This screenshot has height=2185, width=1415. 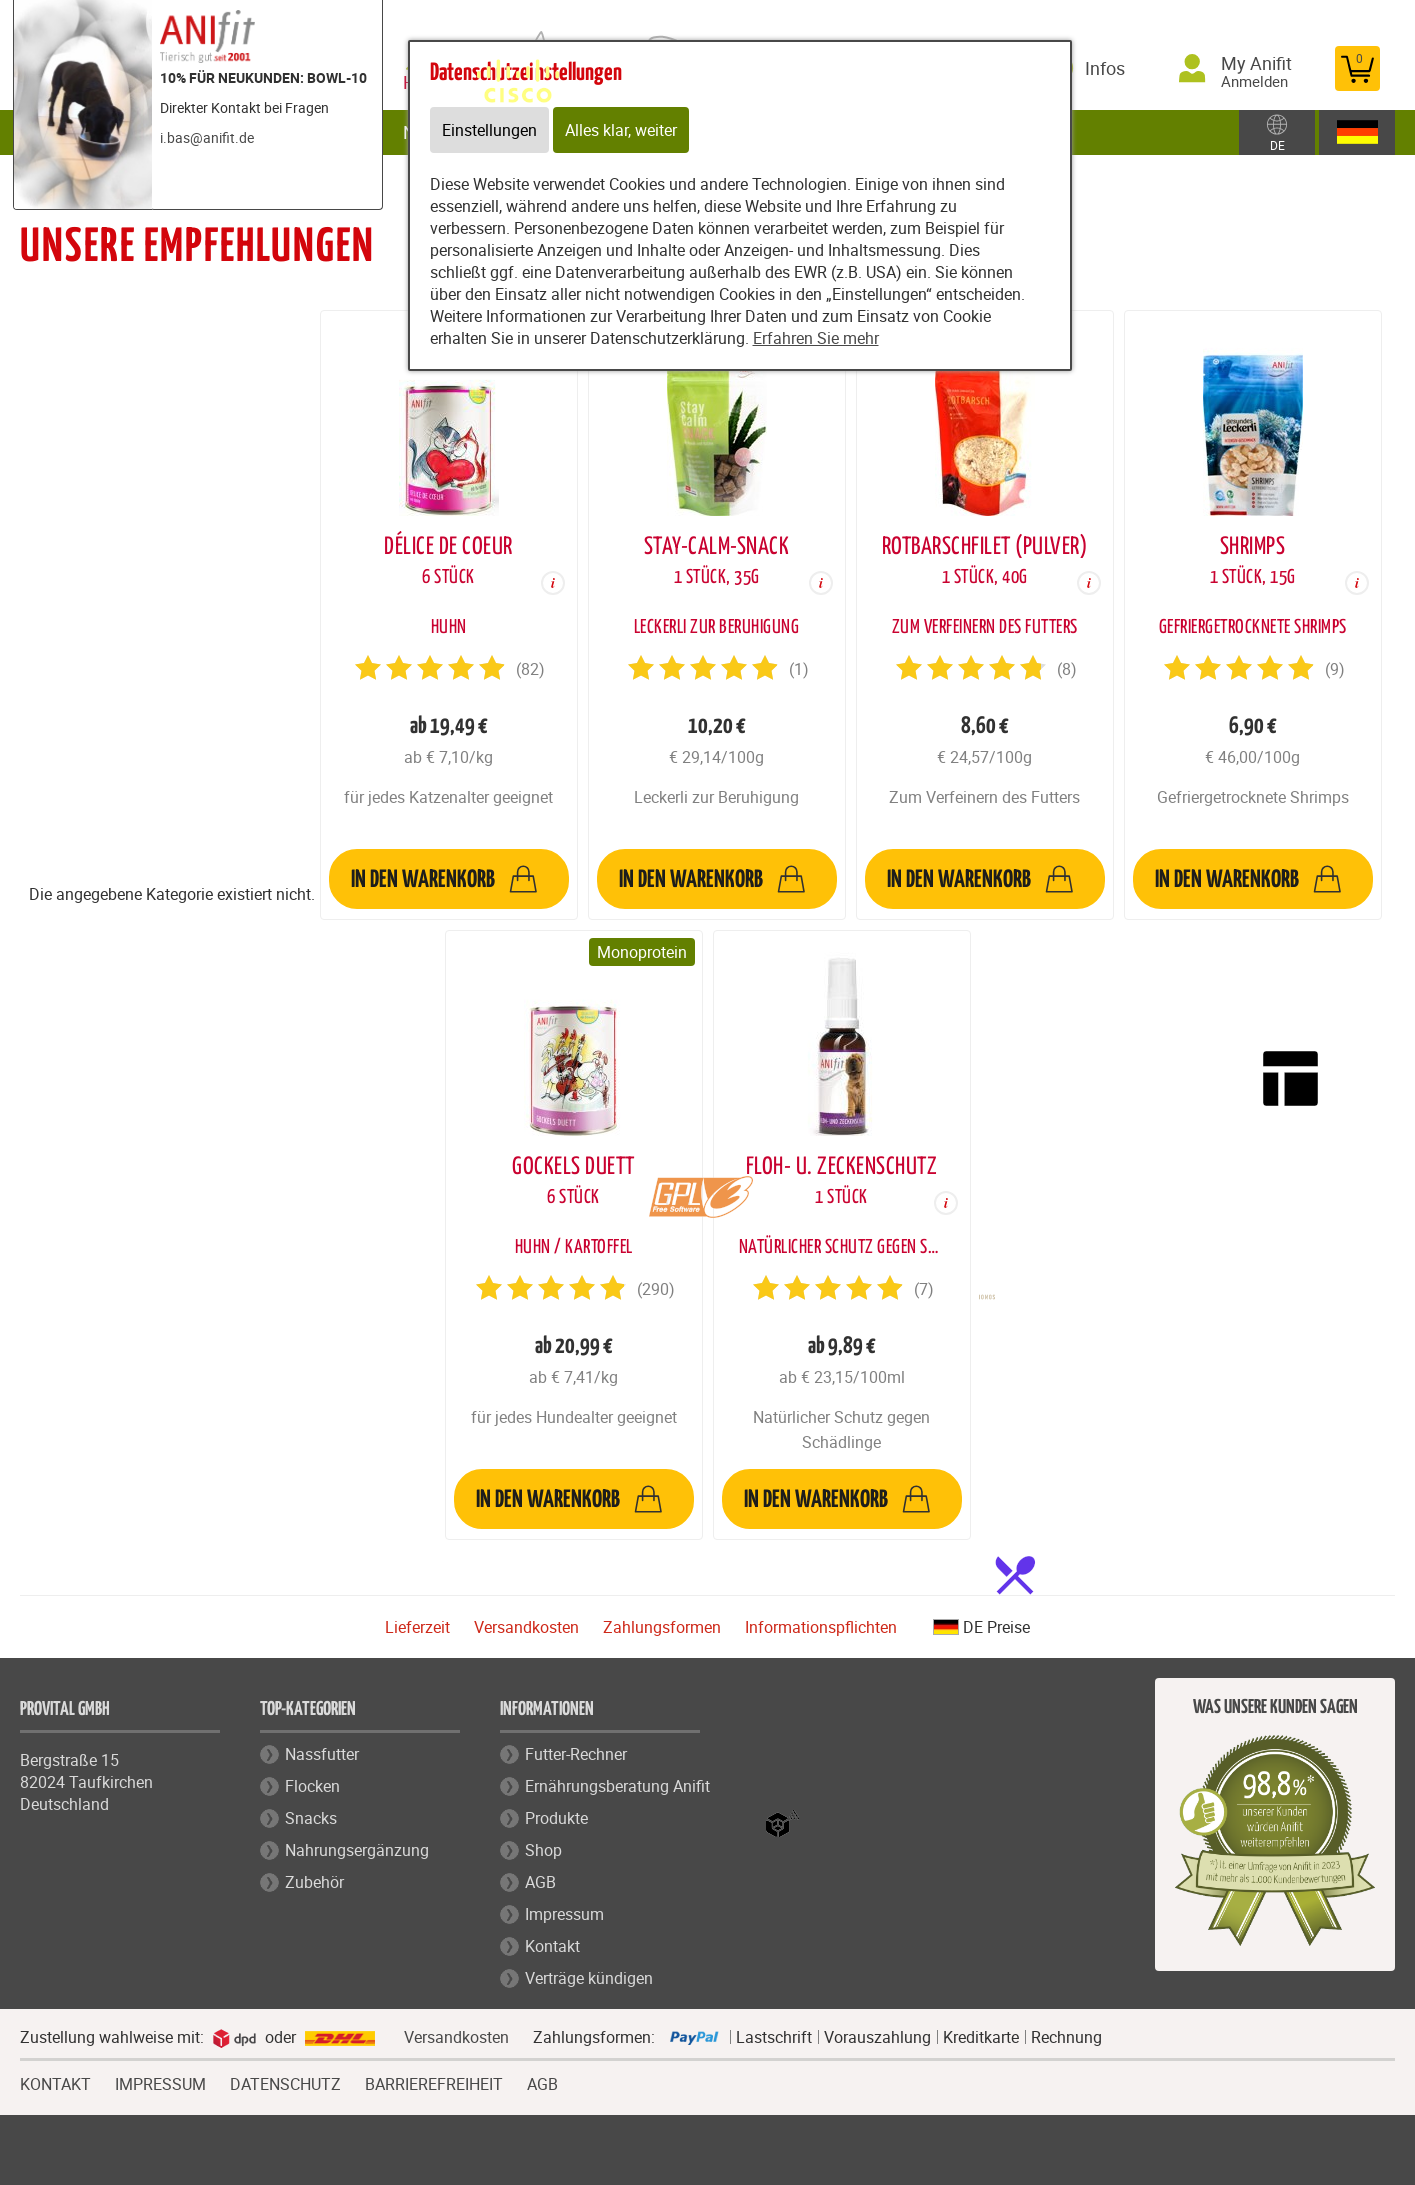 I want to click on Cisco company logo, so click(x=518, y=81).